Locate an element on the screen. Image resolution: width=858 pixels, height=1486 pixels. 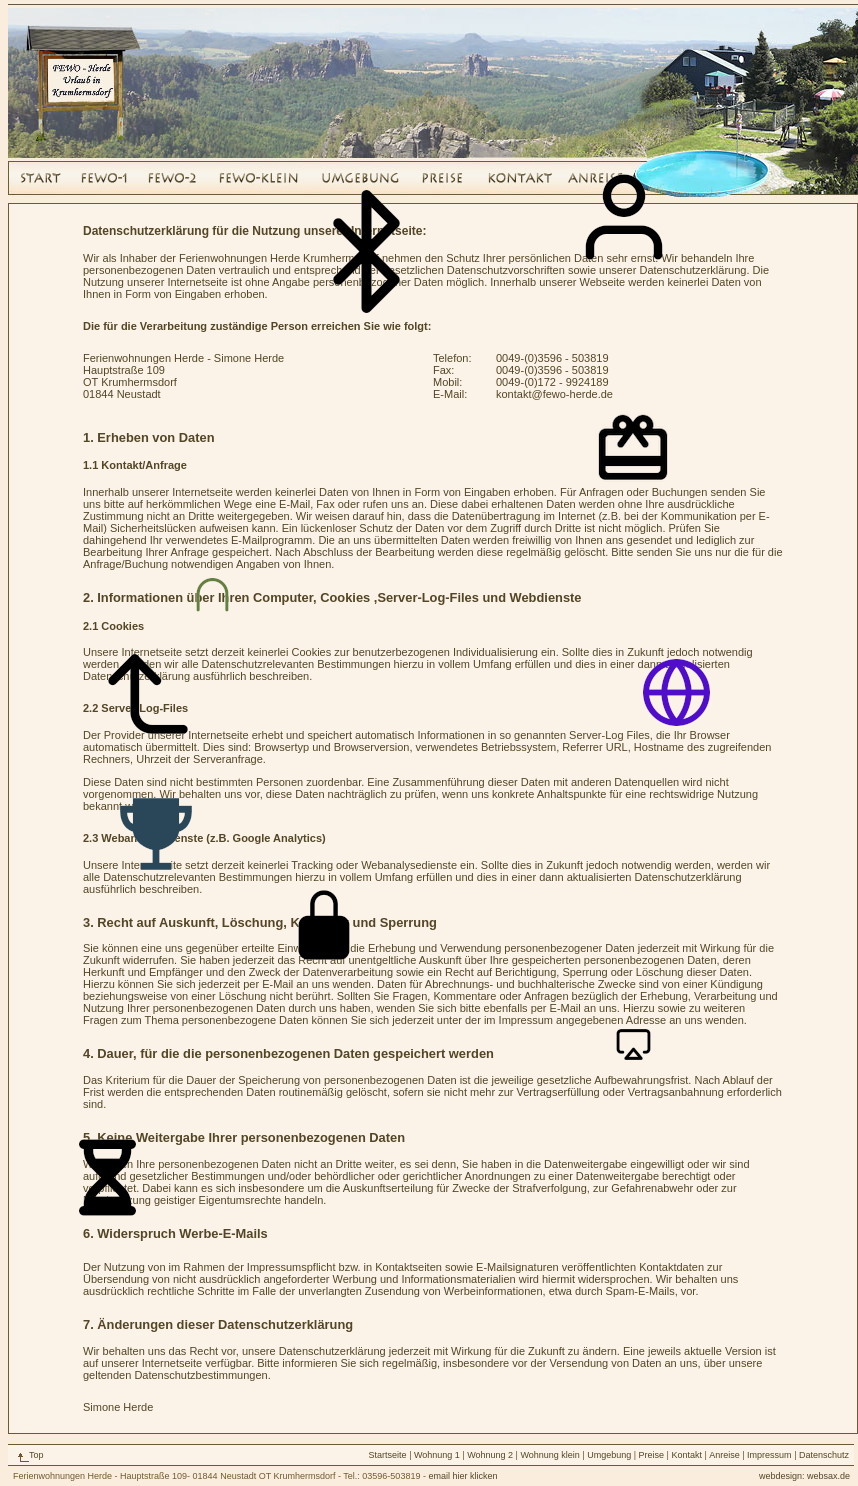
redeem a gift card or voucher is located at coordinates (633, 449).